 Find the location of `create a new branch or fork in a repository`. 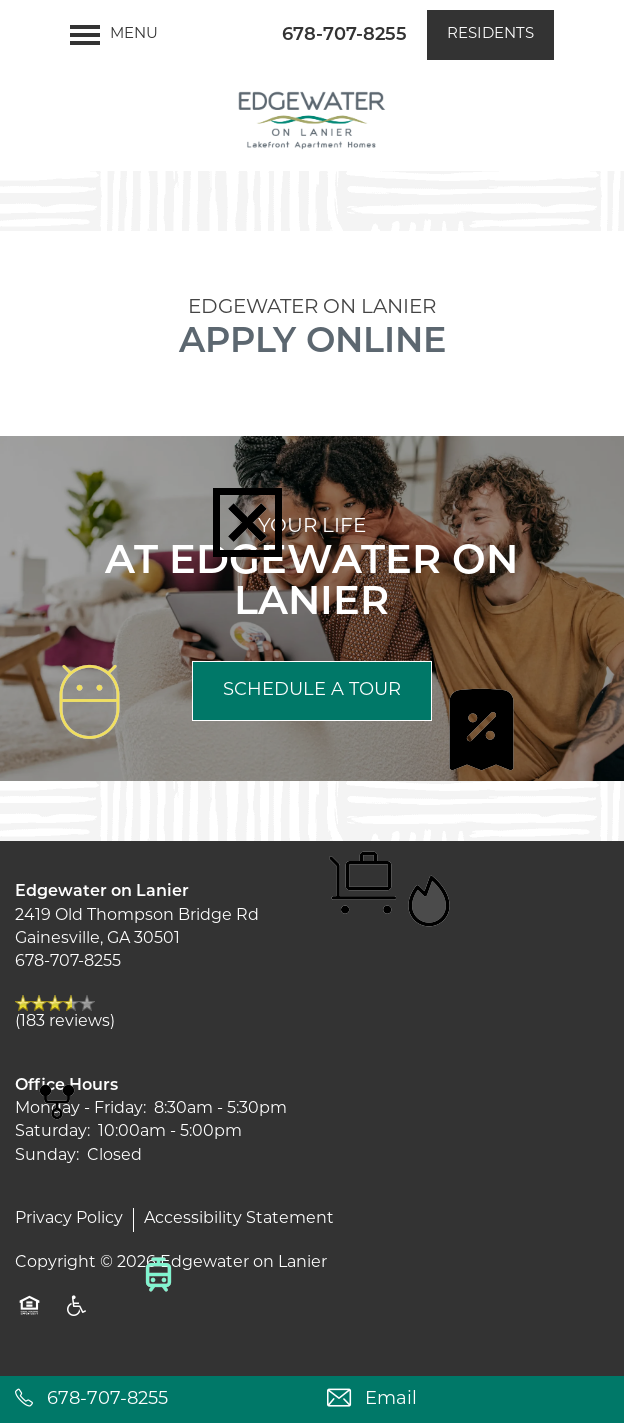

create a new branch or fork in a repository is located at coordinates (57, 1102).